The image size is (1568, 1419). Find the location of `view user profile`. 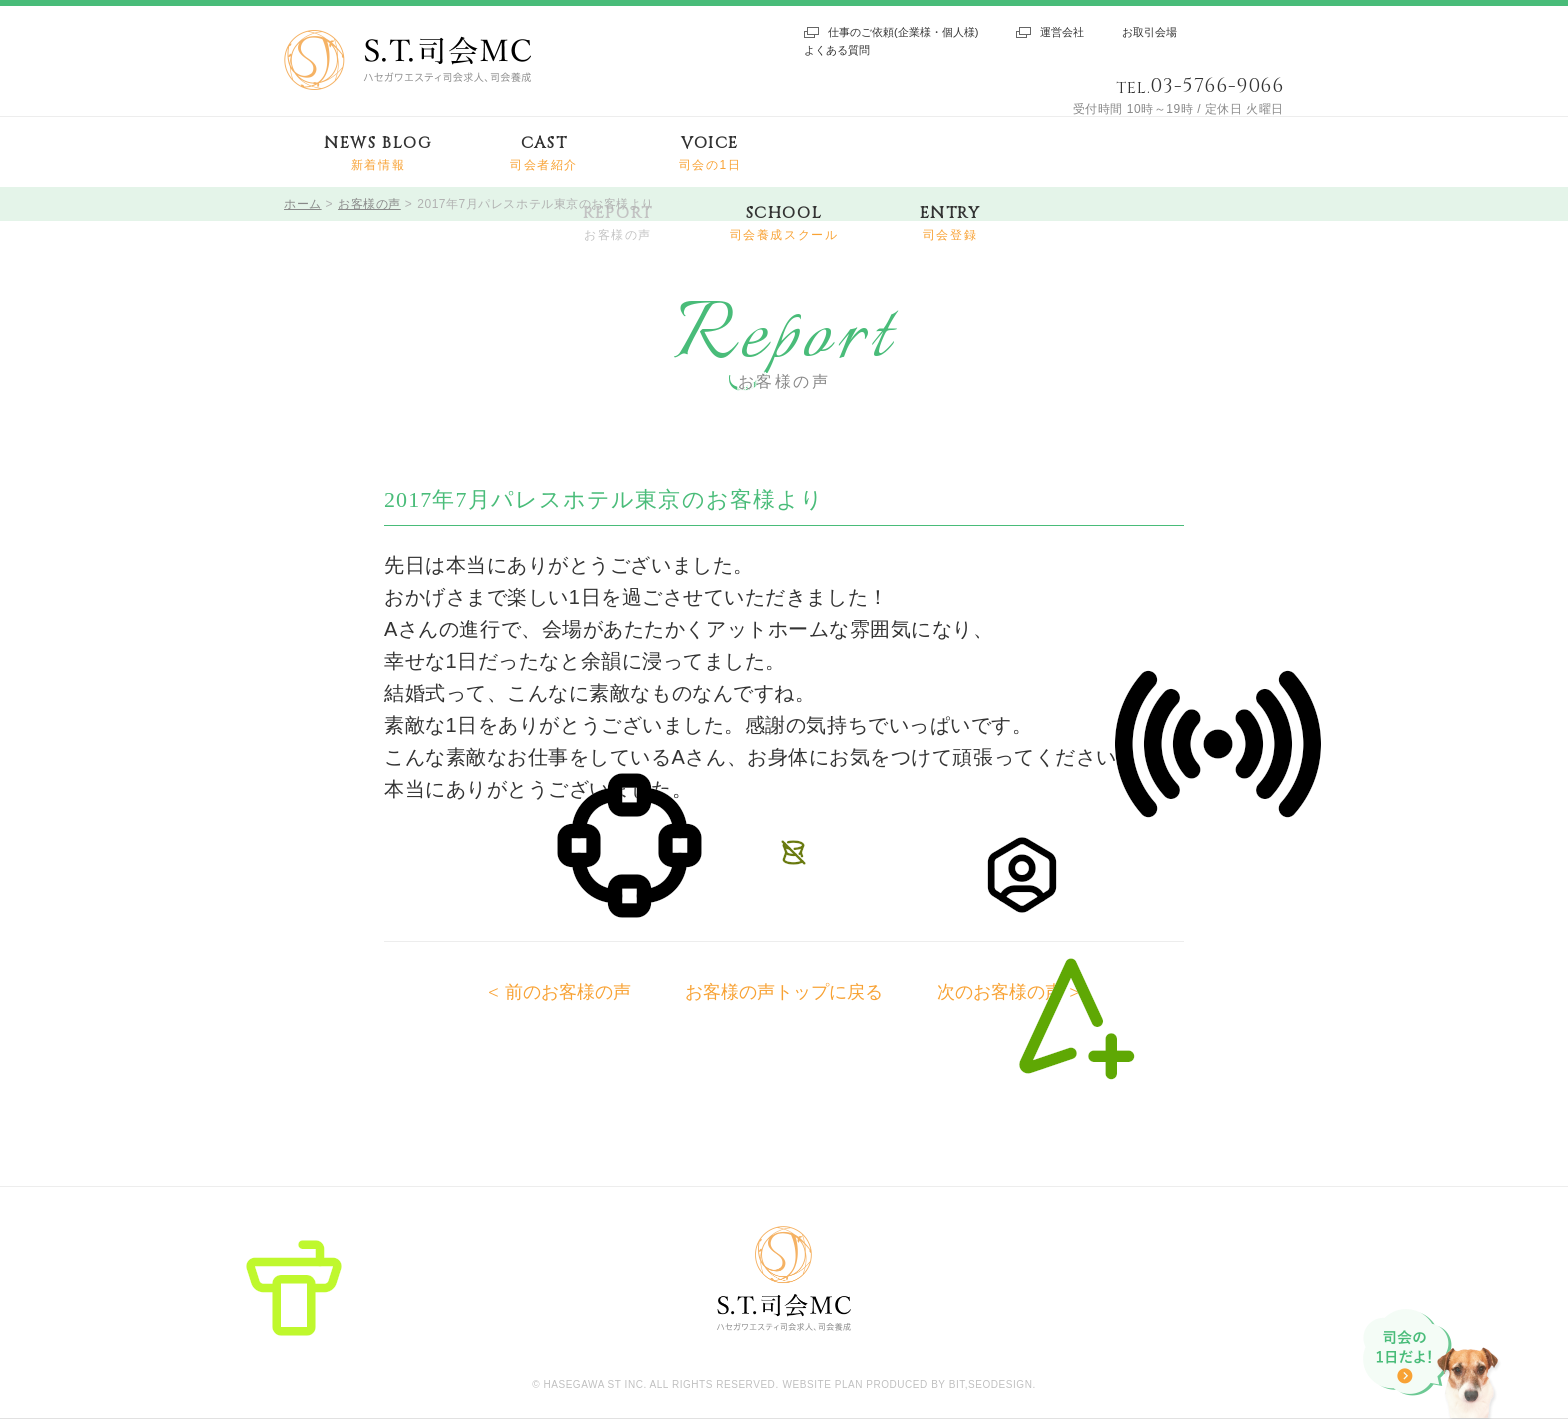

view user profile is located at coordinates (1022, 875).